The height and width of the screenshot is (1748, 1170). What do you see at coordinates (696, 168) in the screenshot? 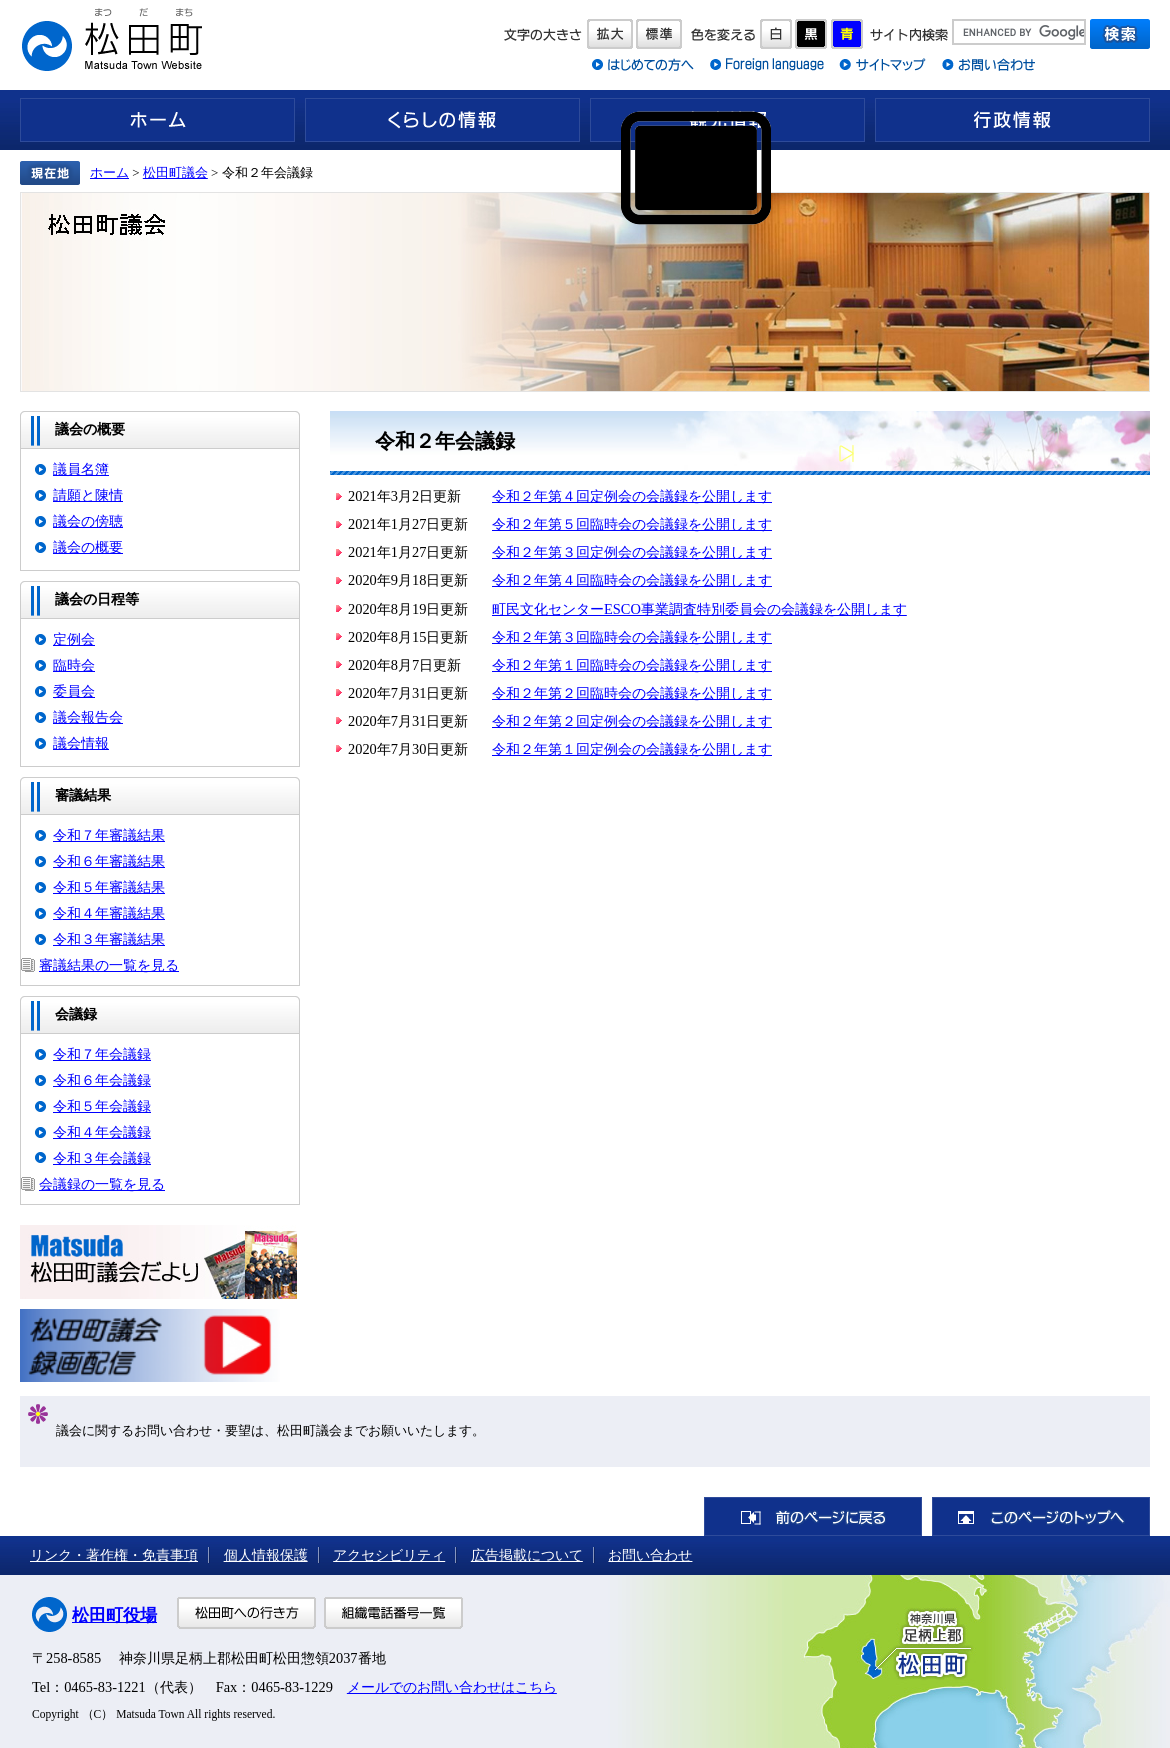
I see `switch to landscape orientation` at bounding box center [696, 168].